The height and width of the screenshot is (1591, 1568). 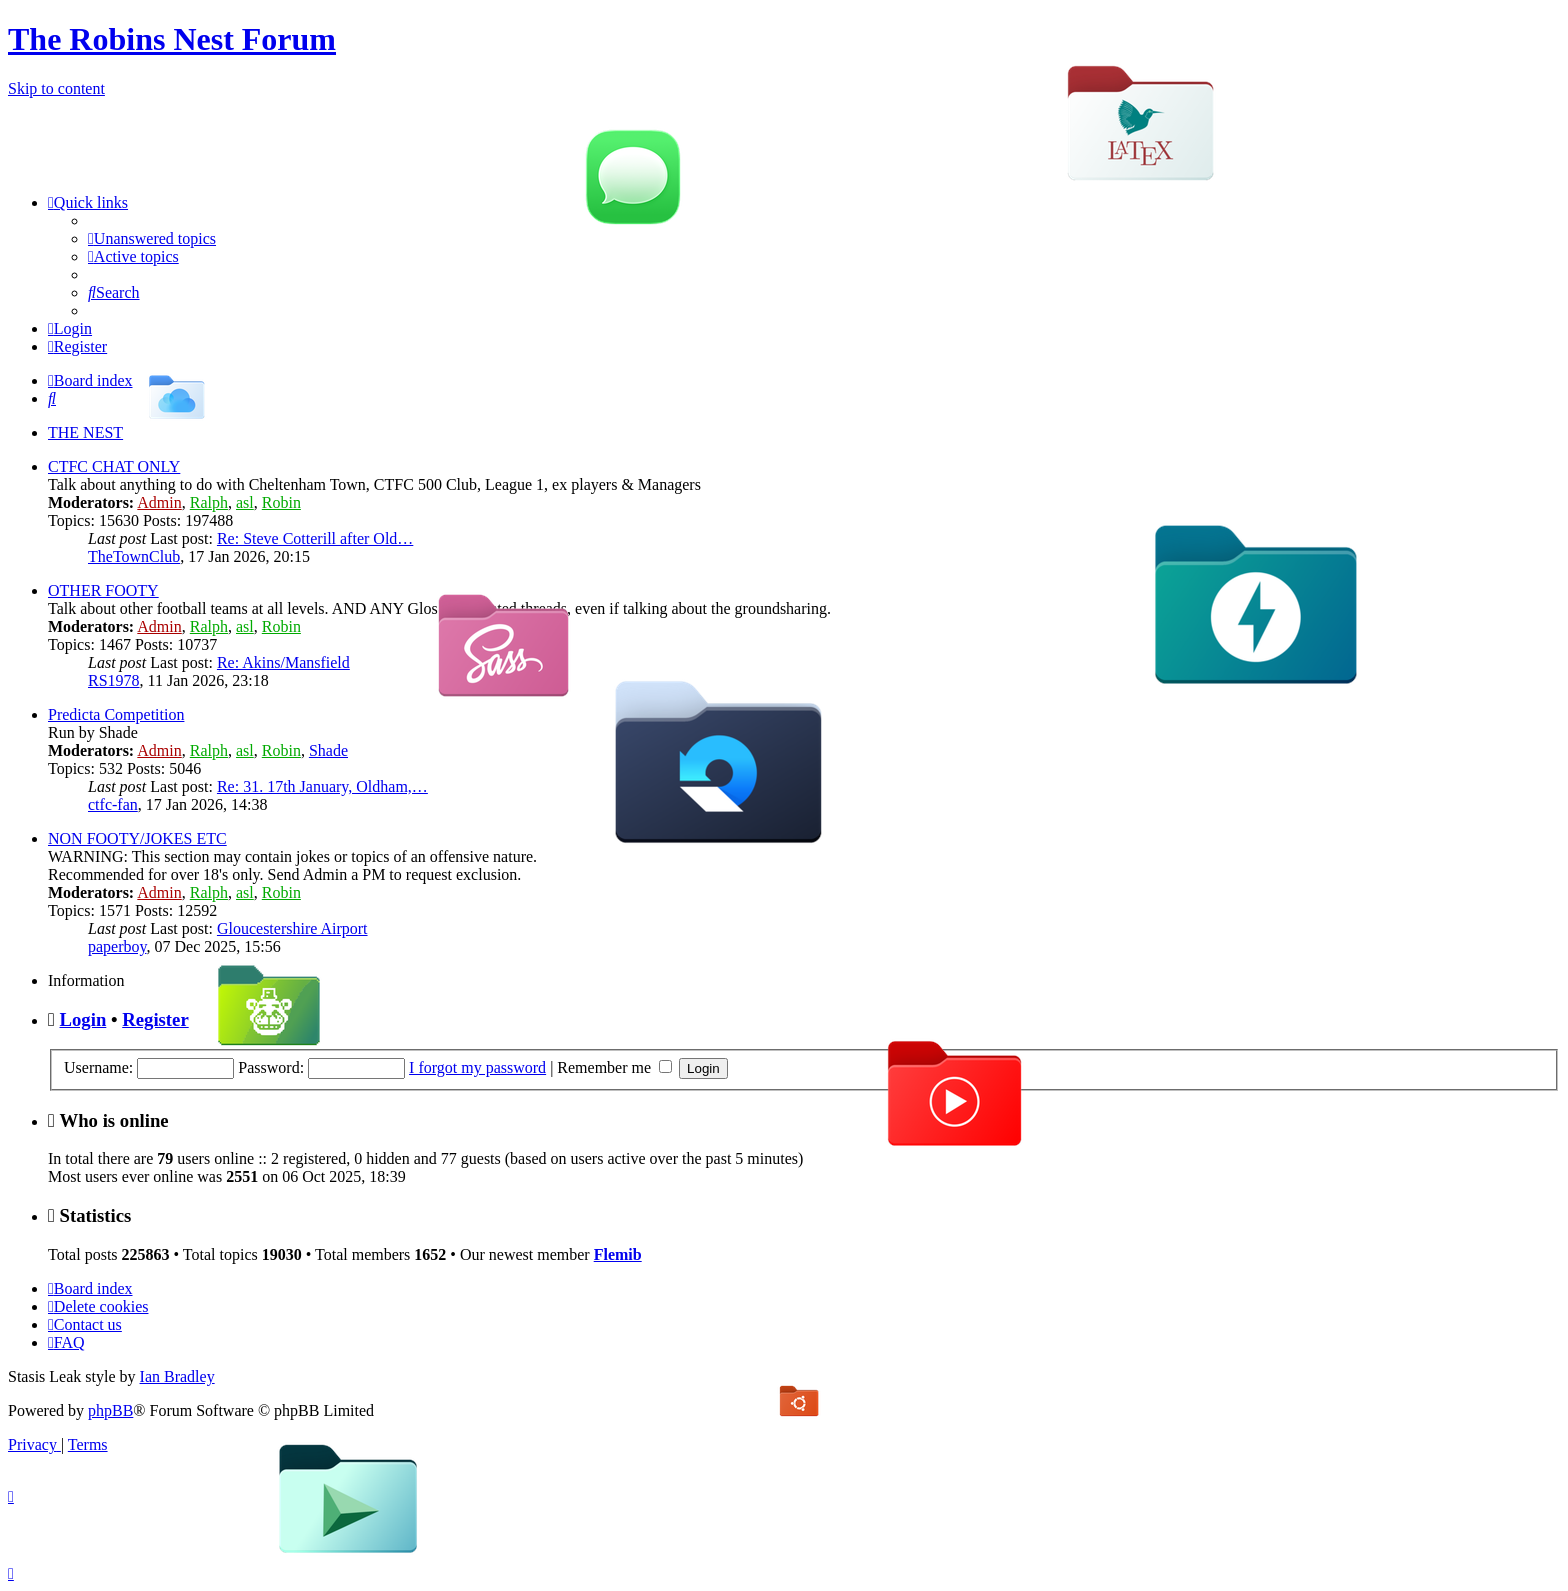 What do you see at coordinates (176, 398) in the screenshot?
I see `open iCloud Drive folder` at bounding box center [176, 398].